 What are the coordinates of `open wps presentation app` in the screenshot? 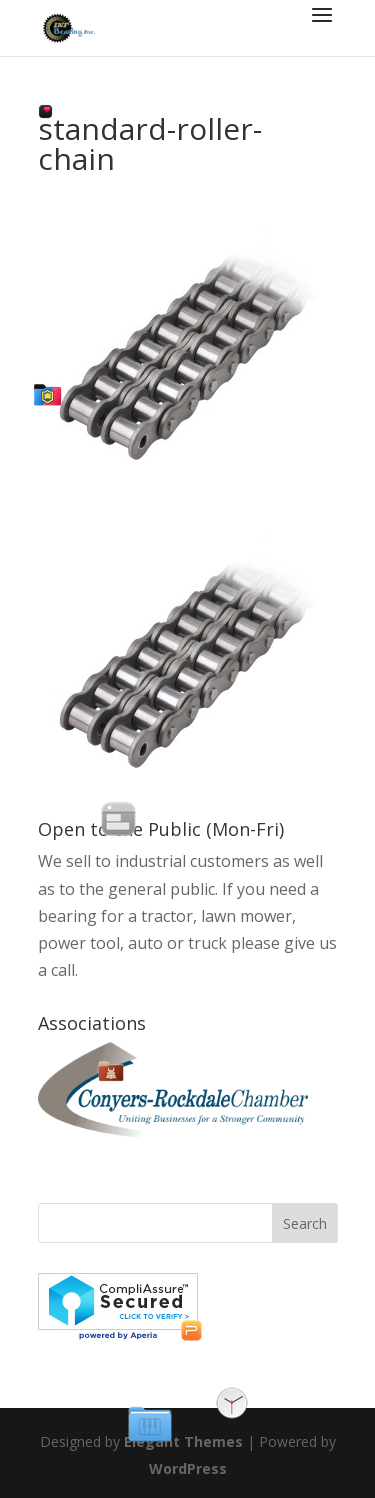 It's located at (191, 1330).